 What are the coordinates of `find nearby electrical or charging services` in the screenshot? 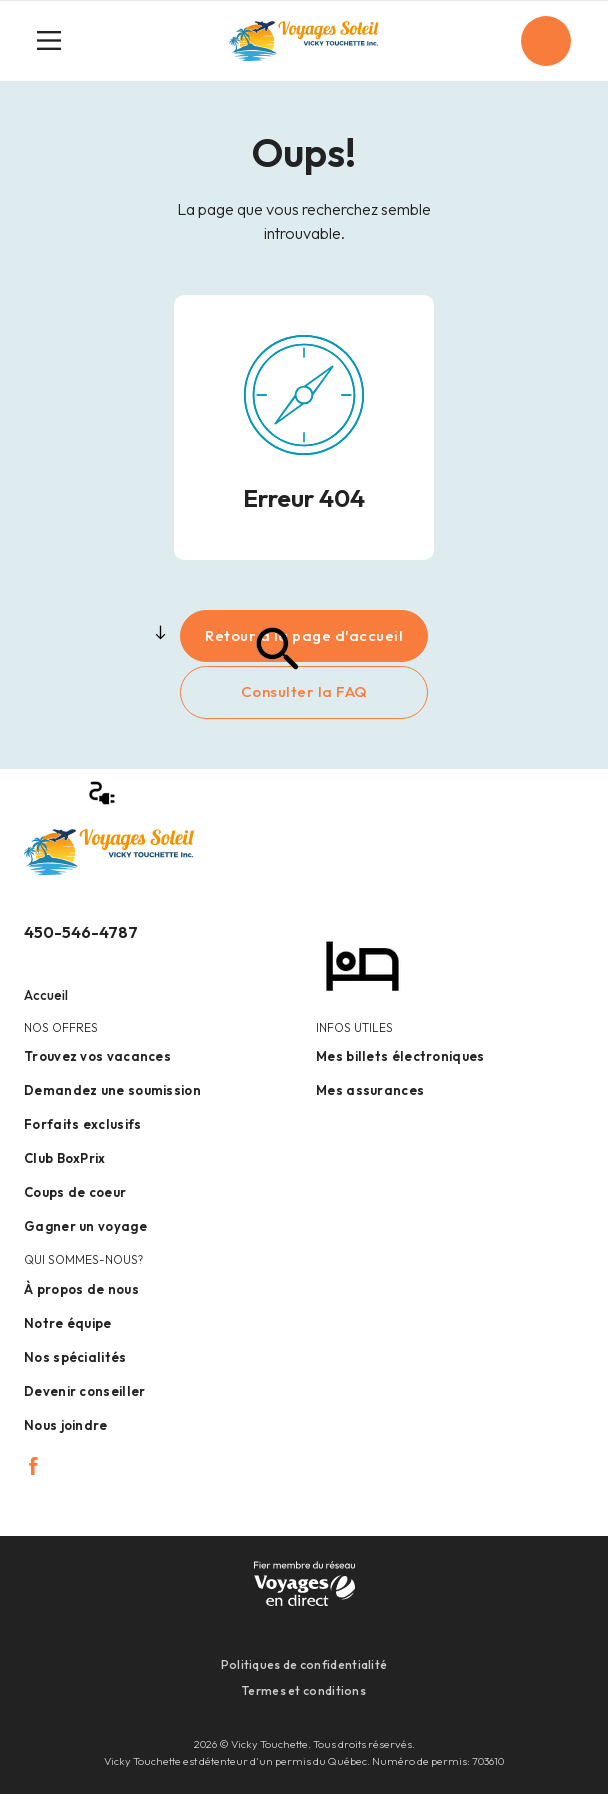 It's located at (102, 793).